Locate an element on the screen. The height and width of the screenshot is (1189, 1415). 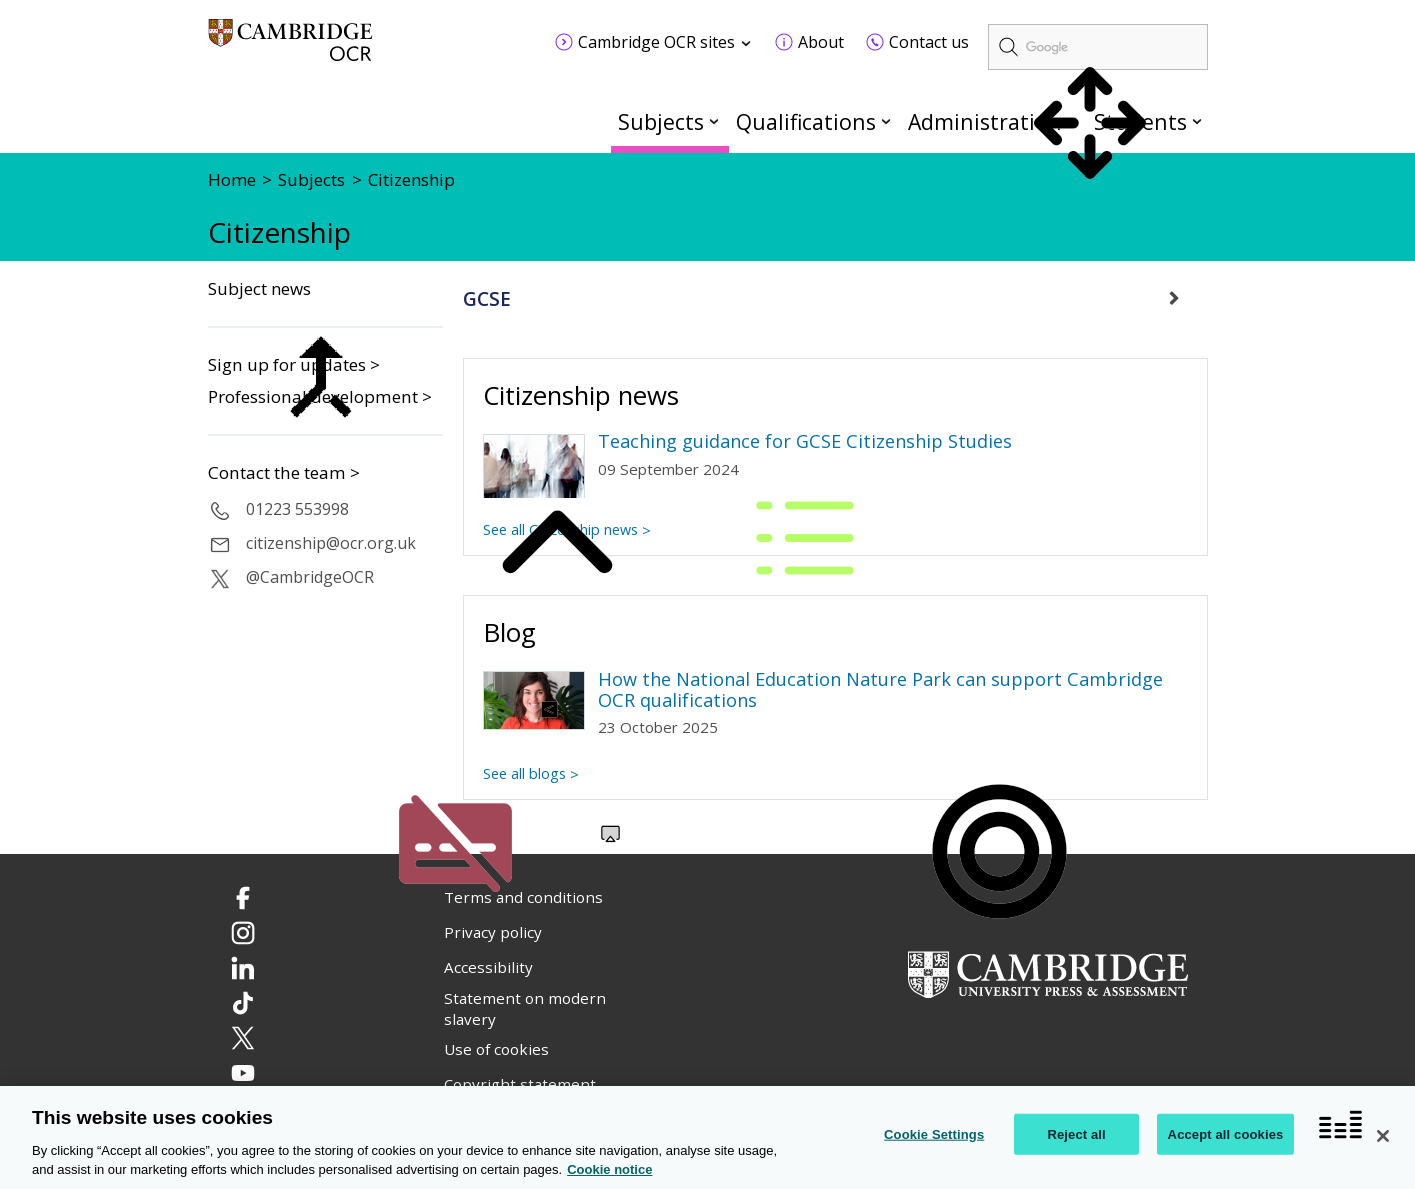
navigate to previous item or page is located at coordinates (549, 709).